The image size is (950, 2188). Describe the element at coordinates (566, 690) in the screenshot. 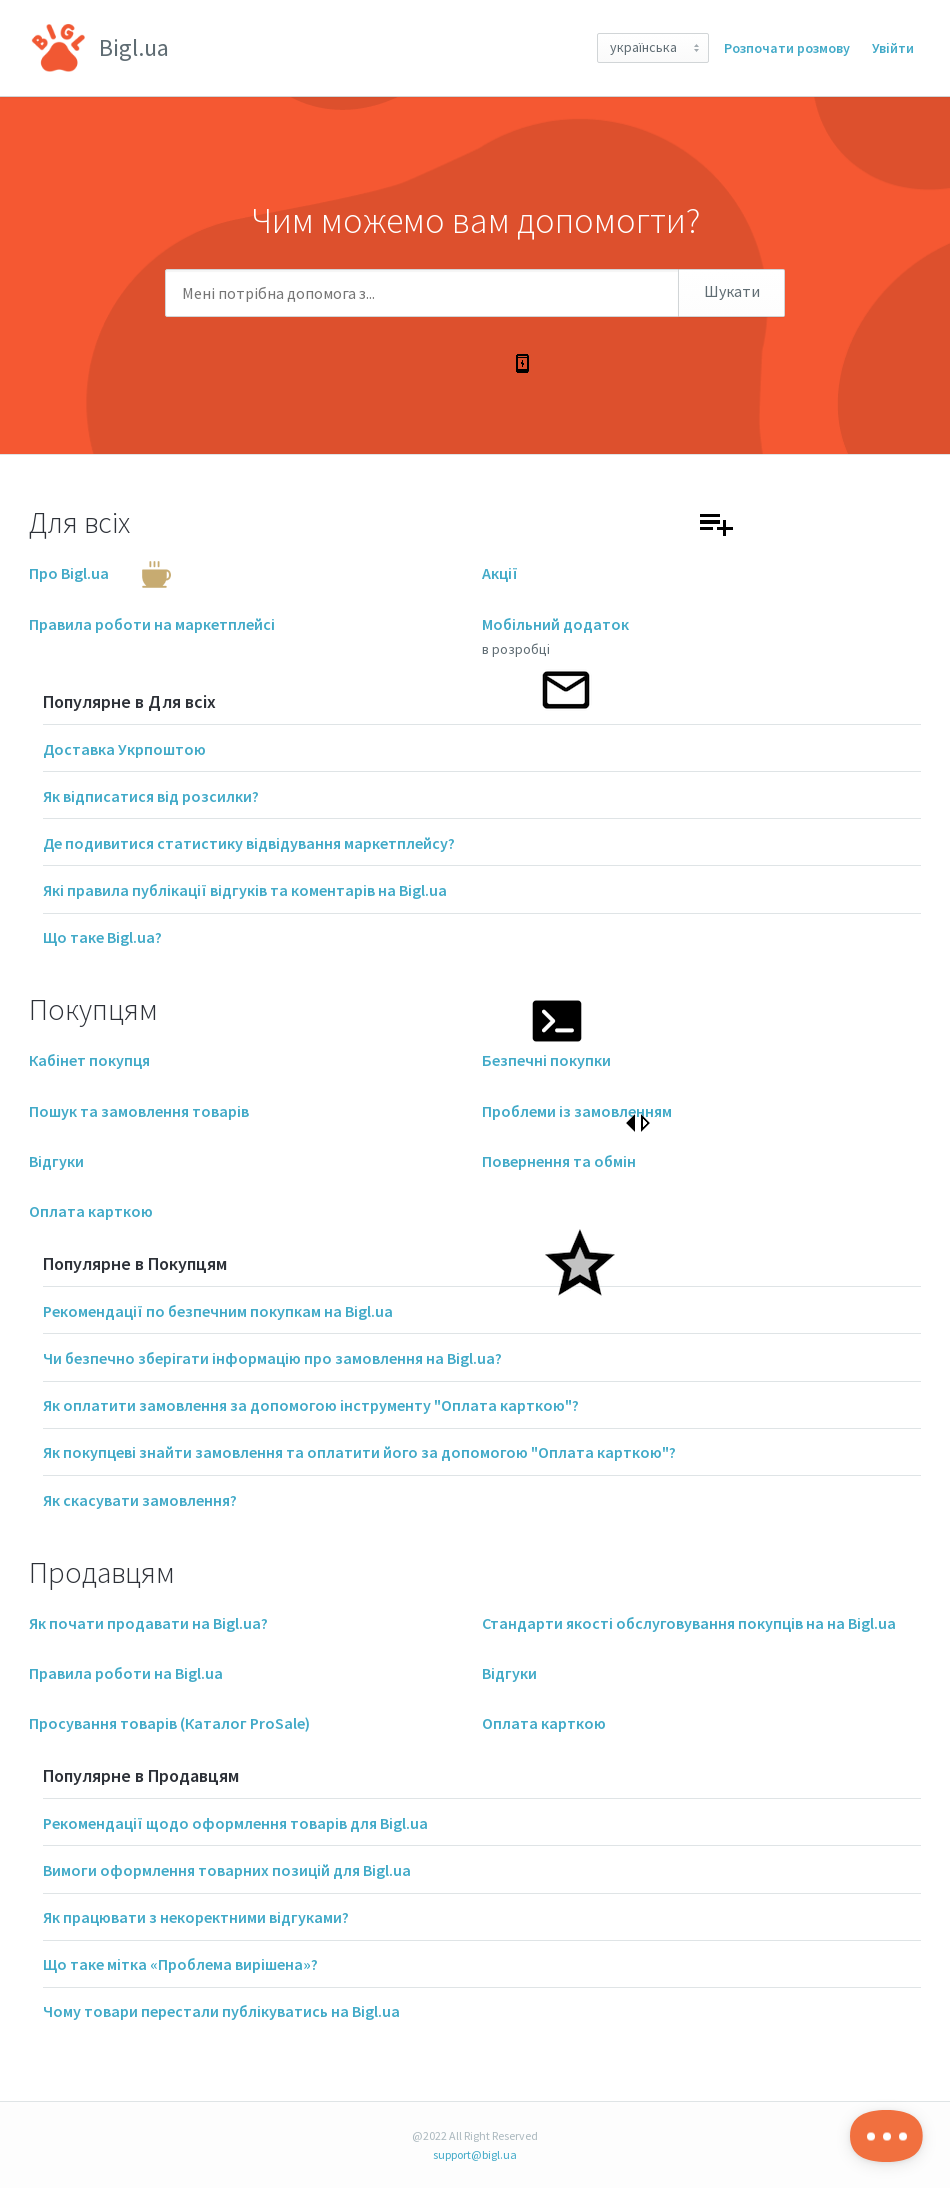

I see `open your email inbox` at that location.